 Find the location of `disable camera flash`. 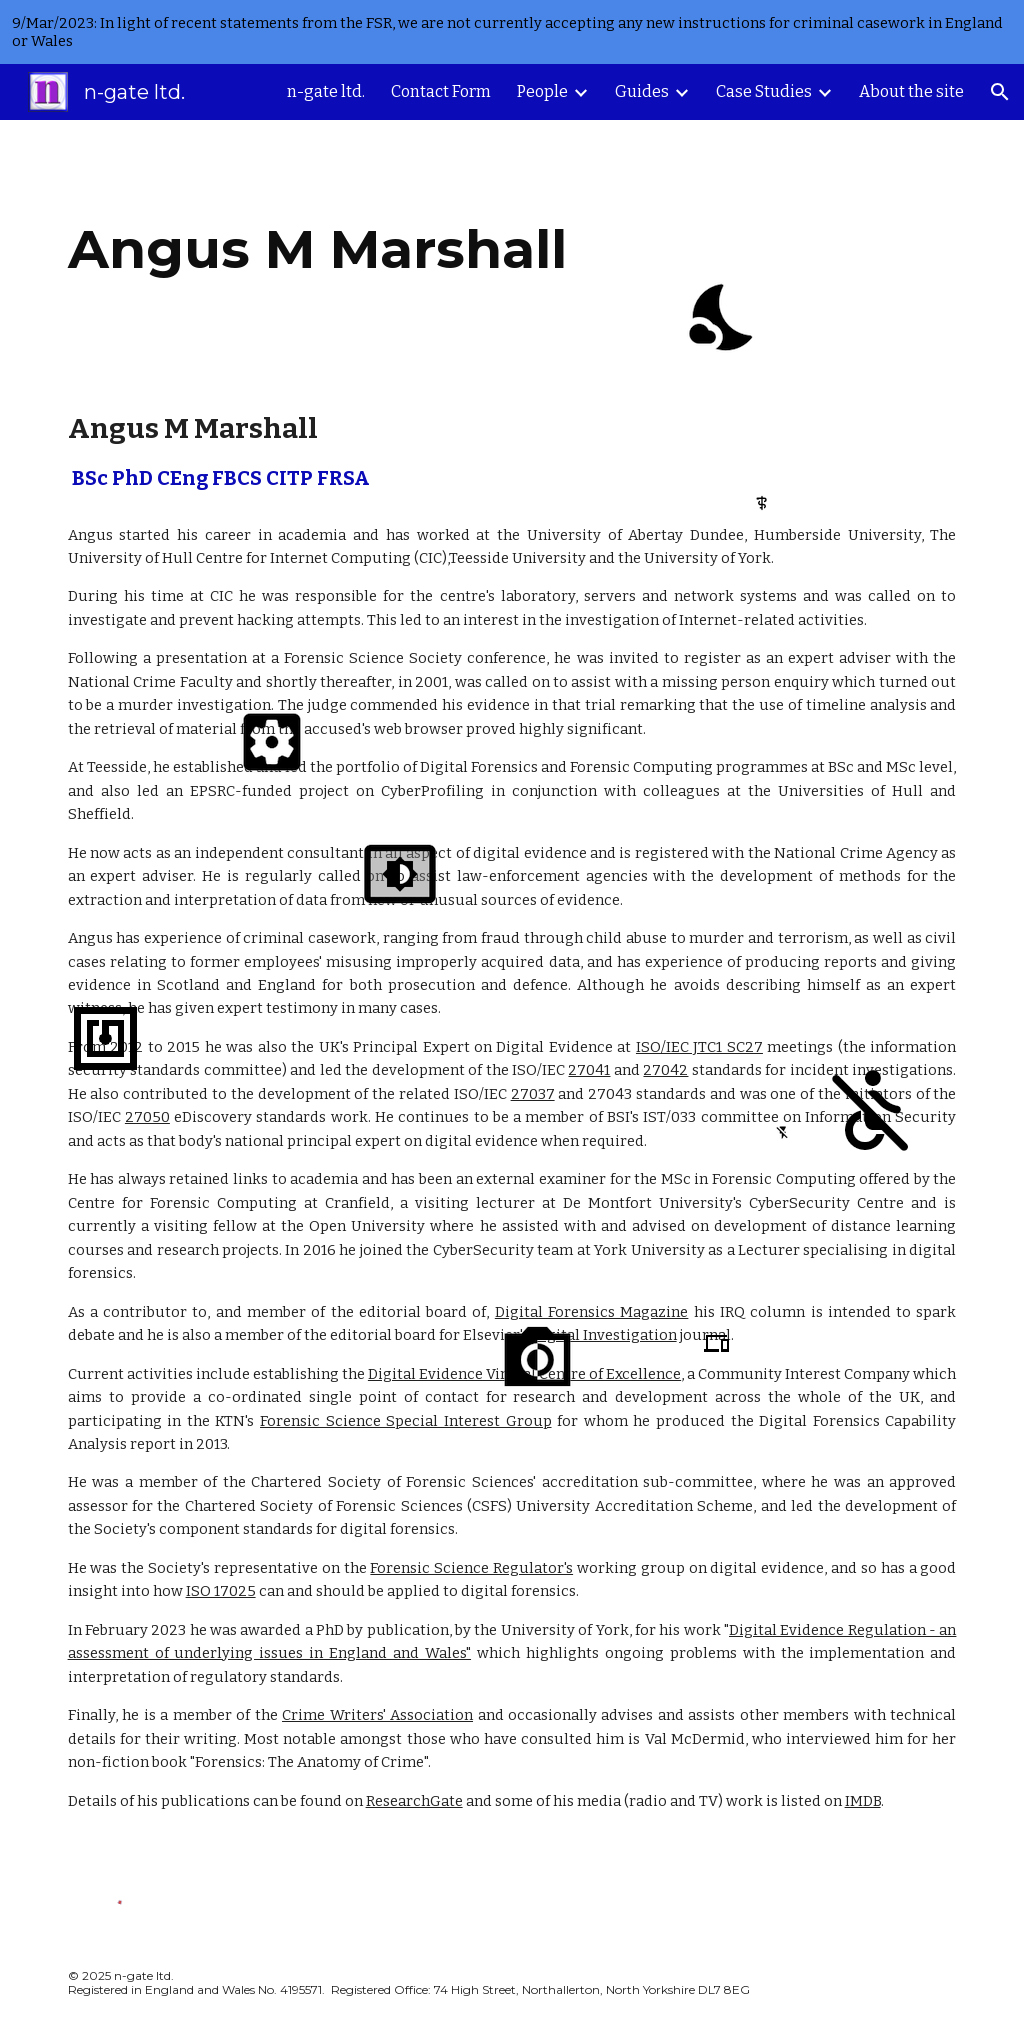

disable camera flash is located at coordinates (783, 1133).